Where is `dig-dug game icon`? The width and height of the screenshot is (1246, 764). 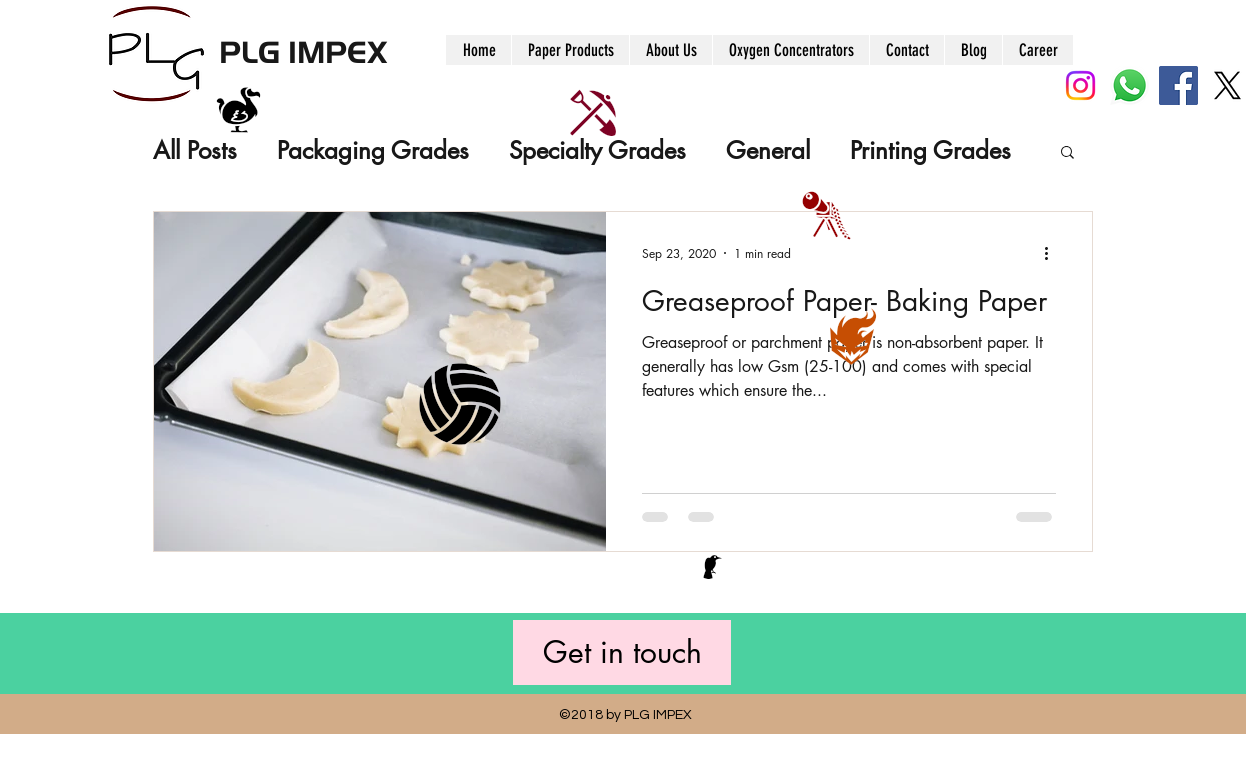 dig-dug game icon is located at coordinates (593, 113).